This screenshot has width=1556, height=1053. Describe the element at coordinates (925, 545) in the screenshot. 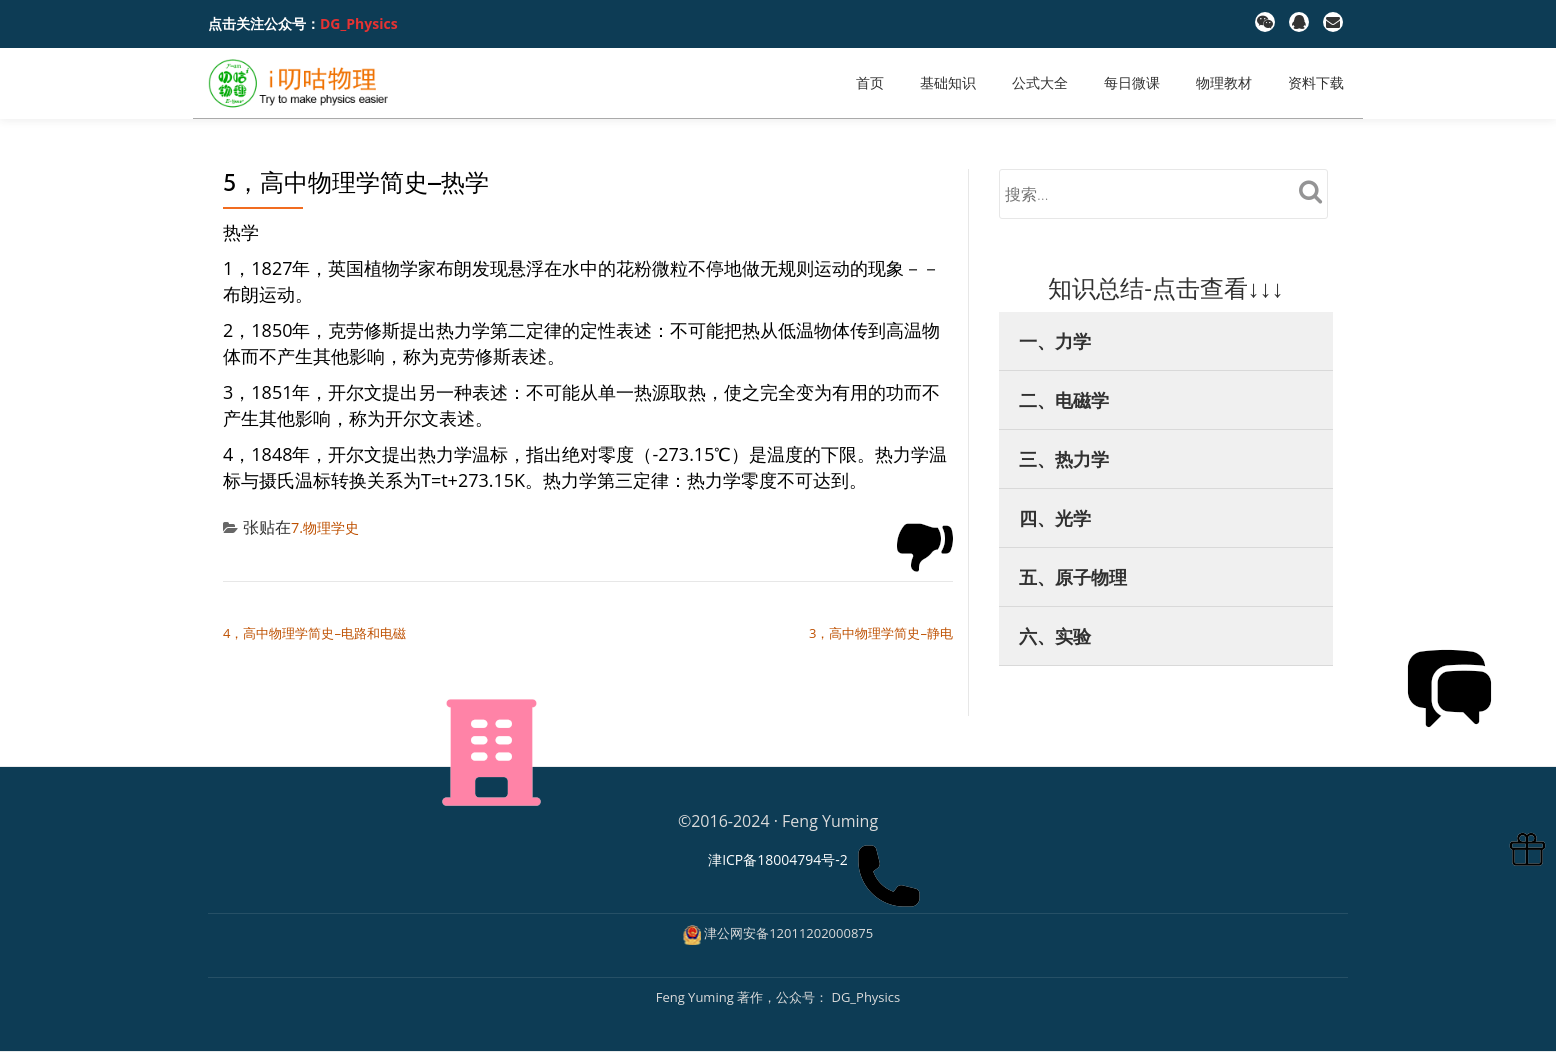

I see `dislike or downvote content` at that location.